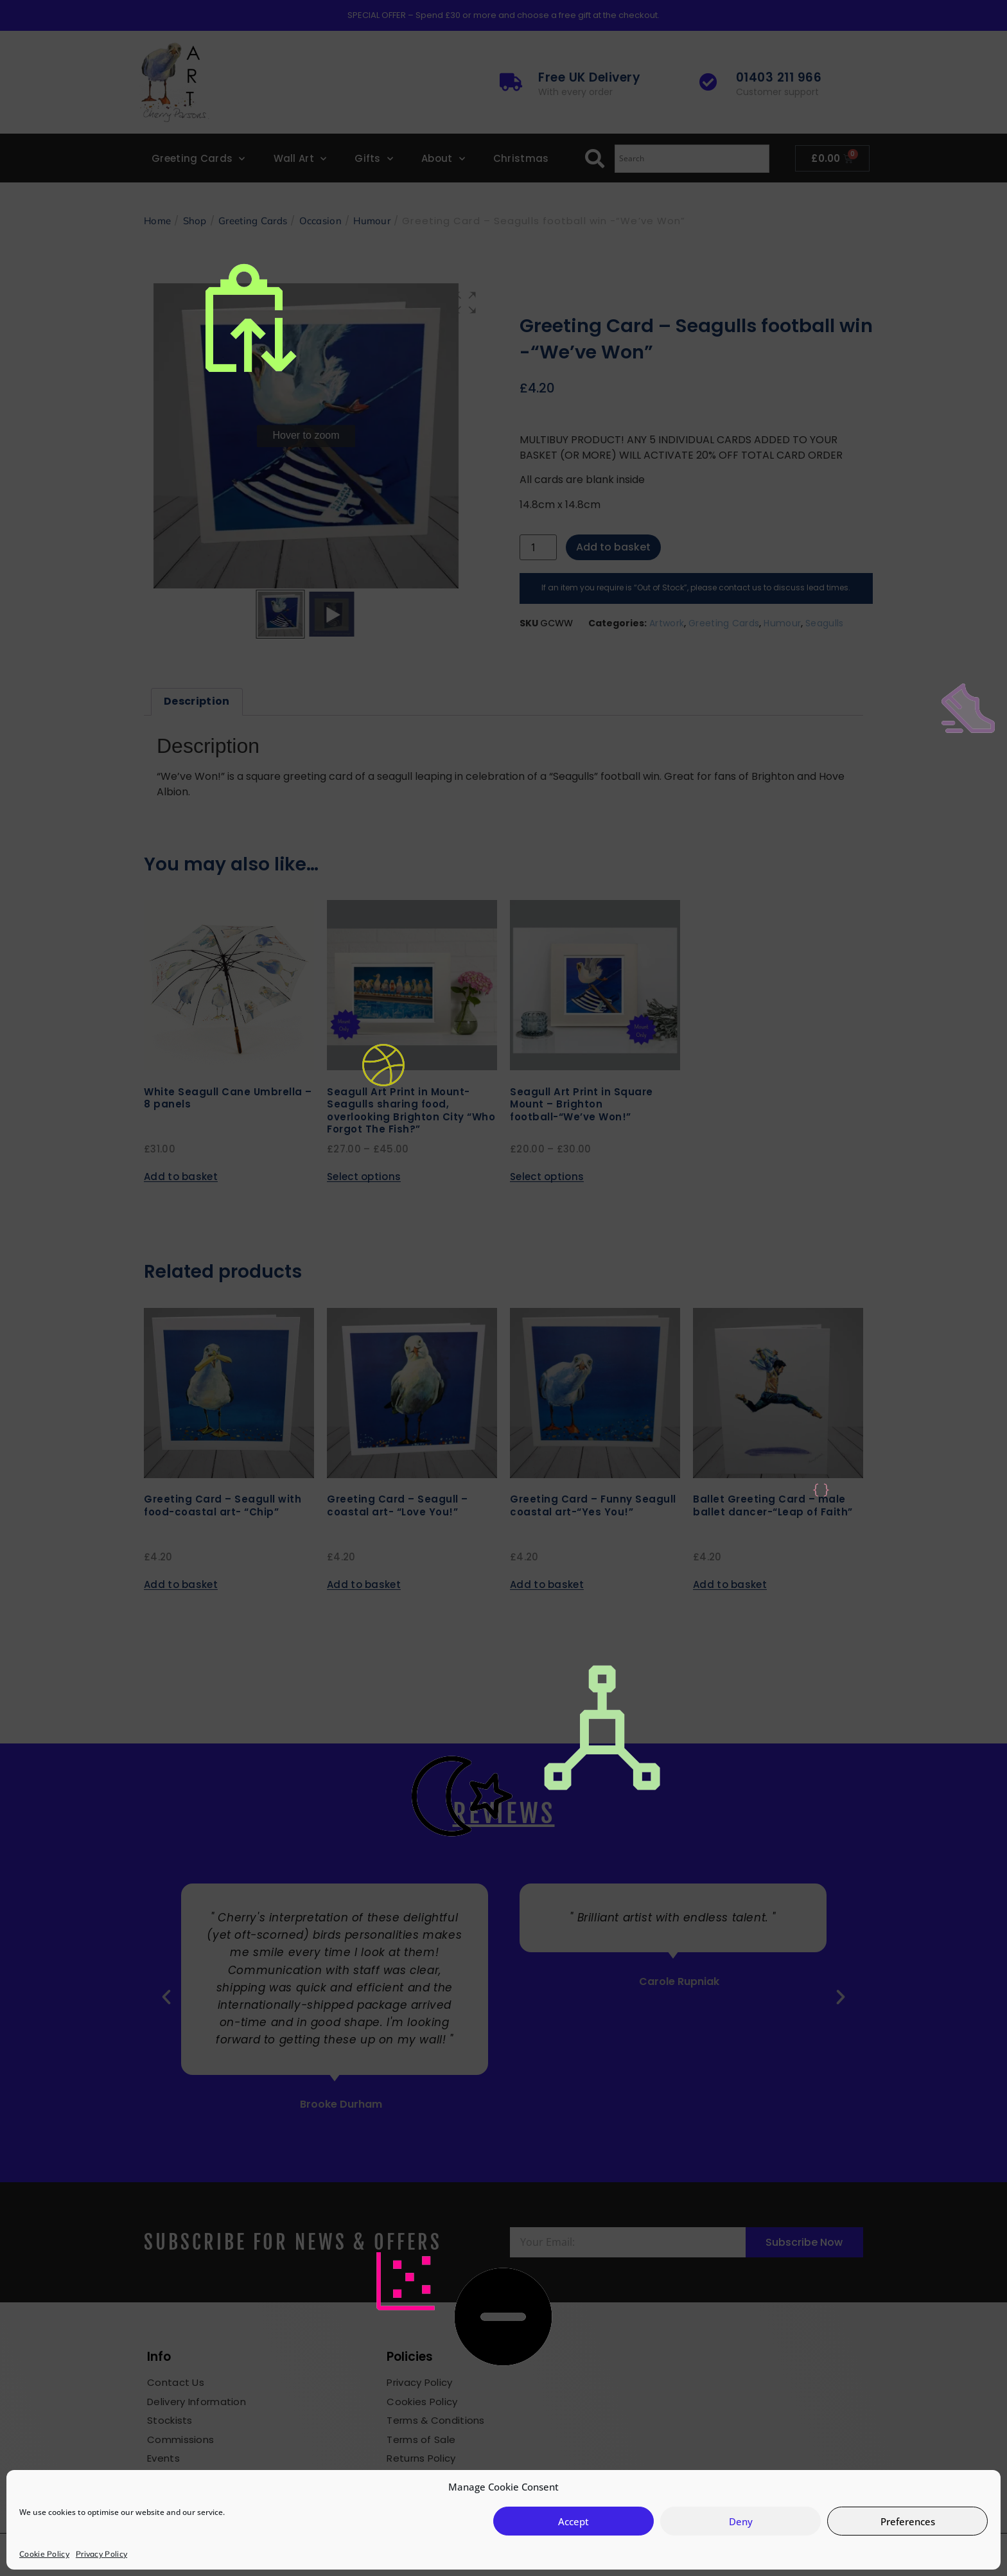 This screenshot has height=2576, width=1007. Describe the element at coordinates (503, 2316) in the screenshot. I see `remove an item from a list` at that location.